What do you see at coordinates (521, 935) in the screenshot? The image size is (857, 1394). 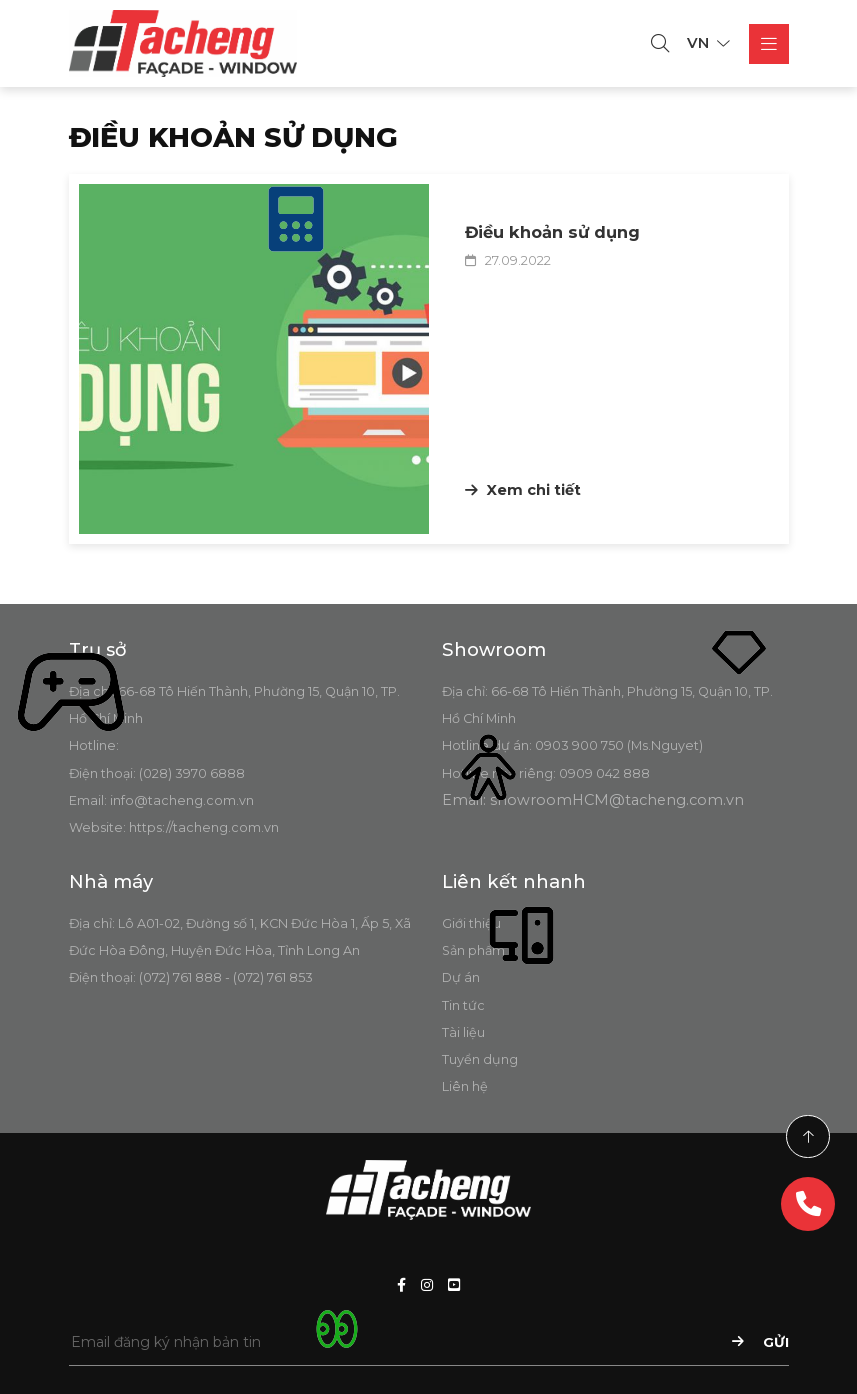 I see `view connected devices` at bounding box center [521, 935].